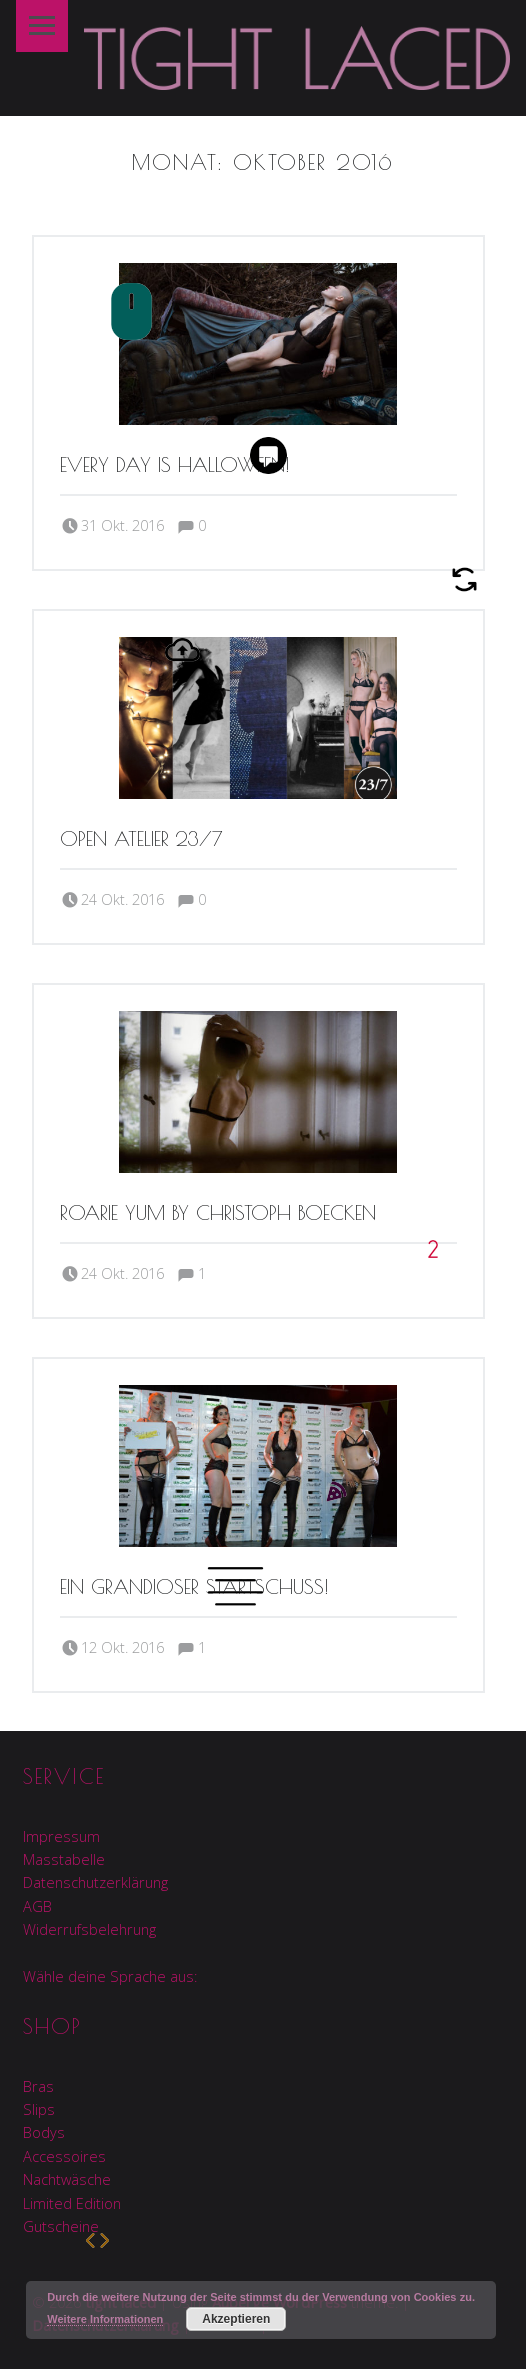 Image resolution: width=526 pixels, height=2369 pixels. What do you see at coordinates (235, 1587) in the screenshot?
I see `center align text` at bounding box center [235, 1587].